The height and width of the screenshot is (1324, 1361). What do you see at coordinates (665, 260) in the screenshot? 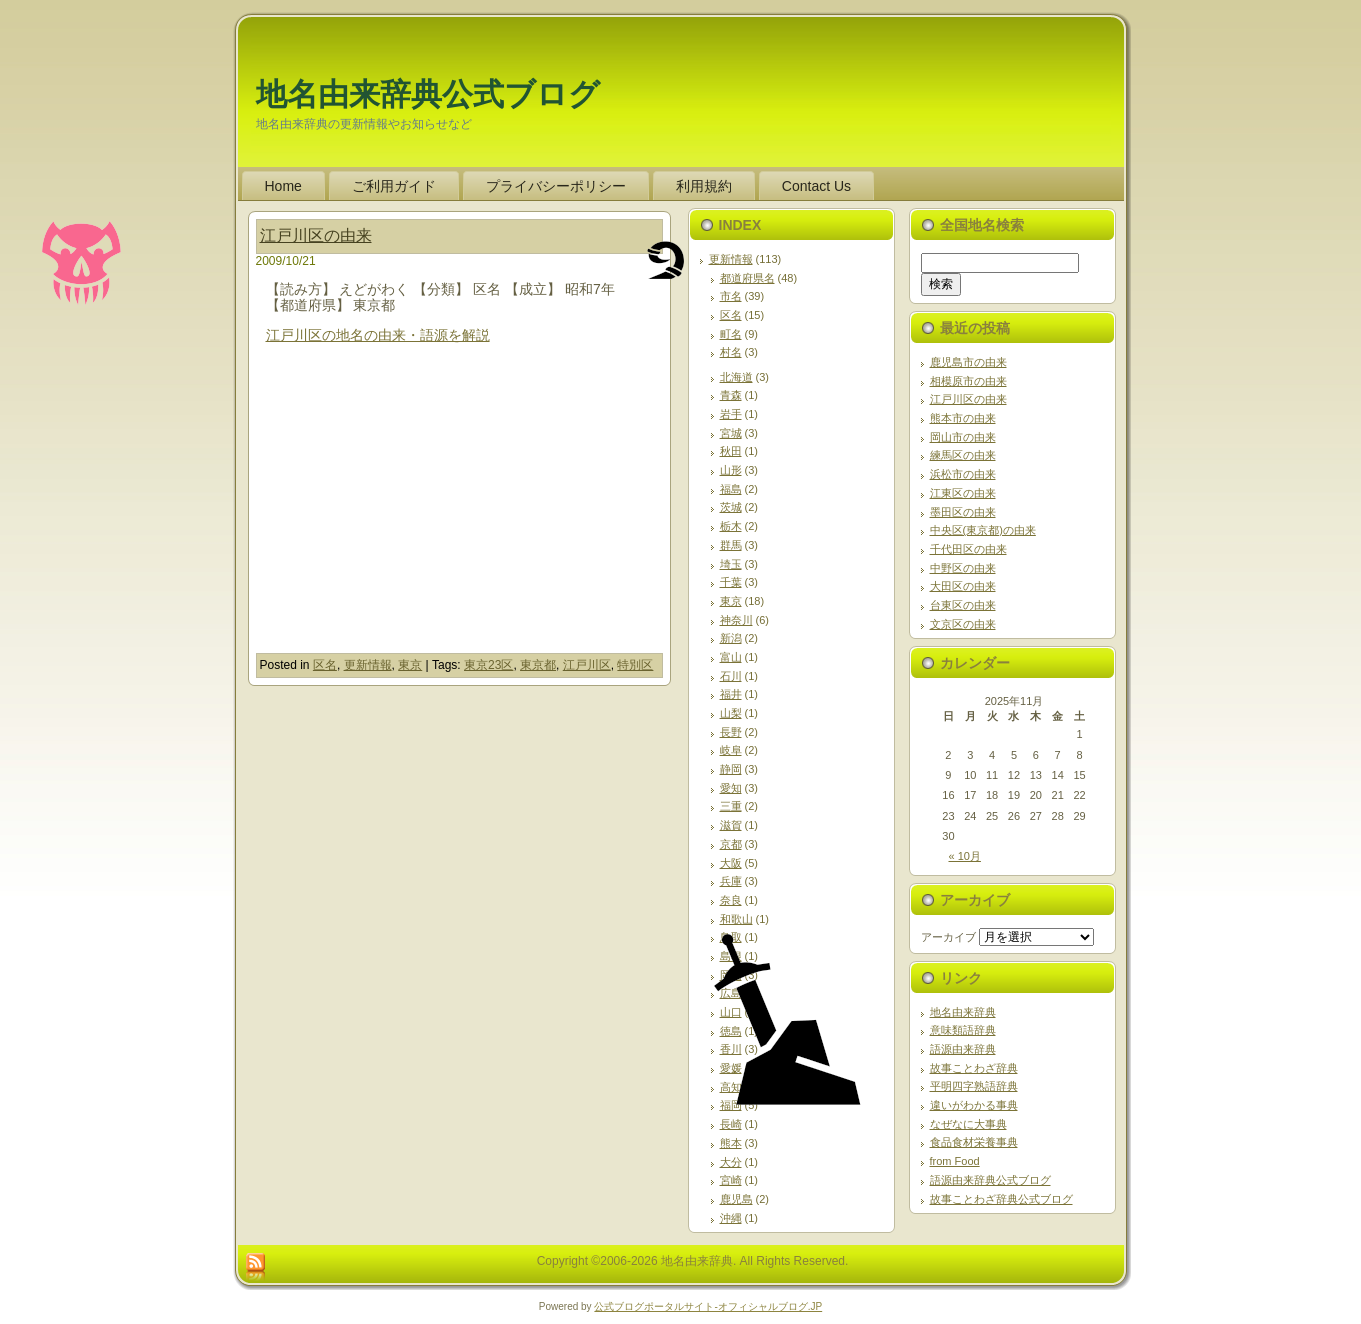
I see `represents a sea creature or kraken in a game interface` at bounding box center [665, 260].